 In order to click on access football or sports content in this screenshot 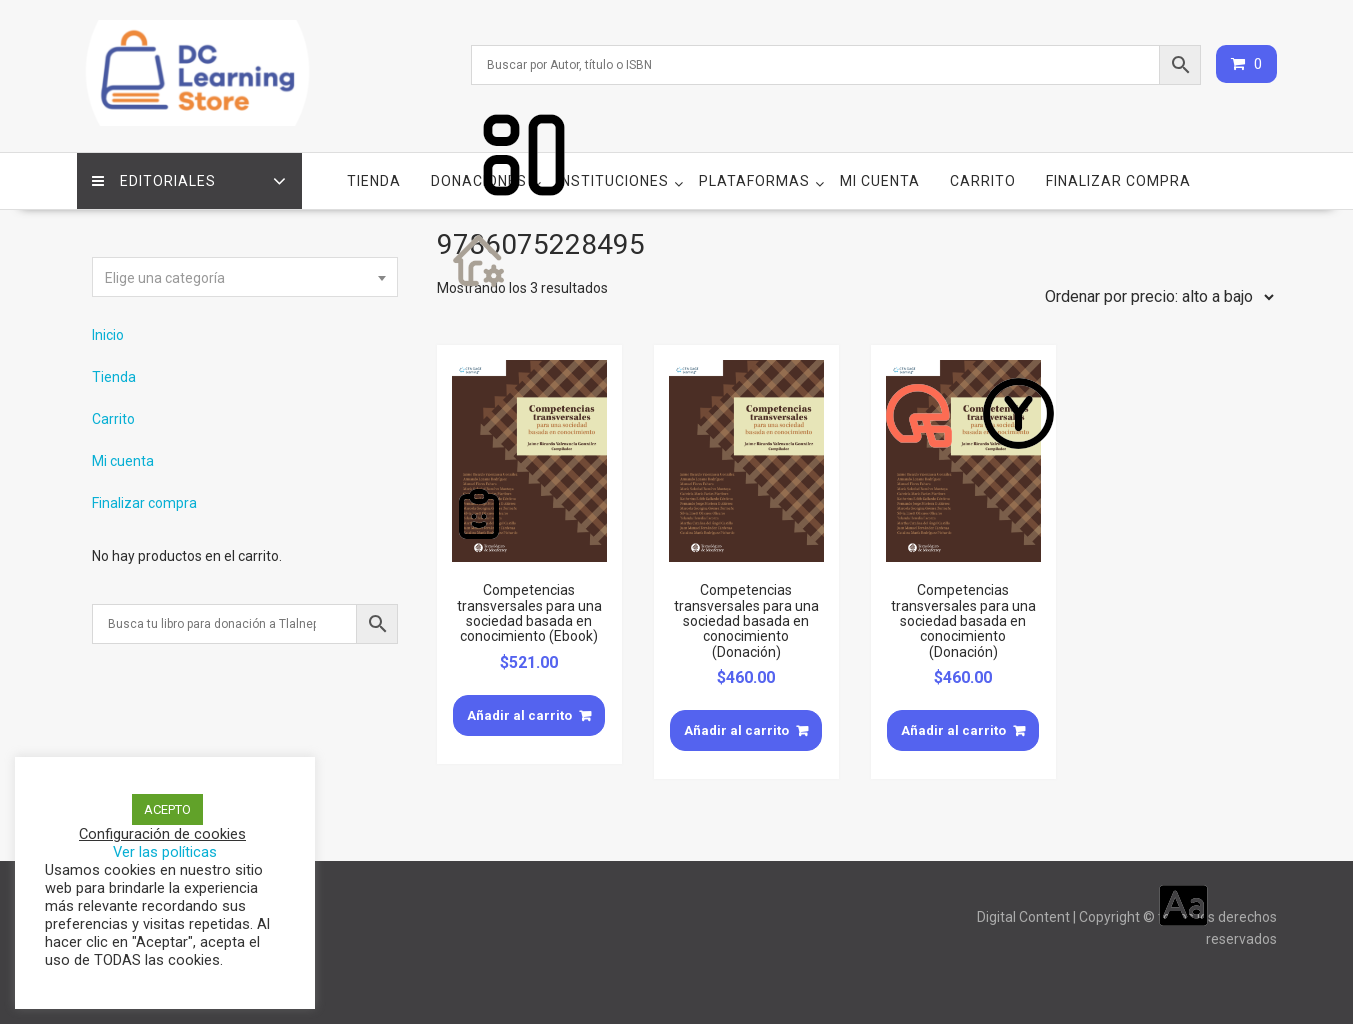, I will do `click(919, 417)`.